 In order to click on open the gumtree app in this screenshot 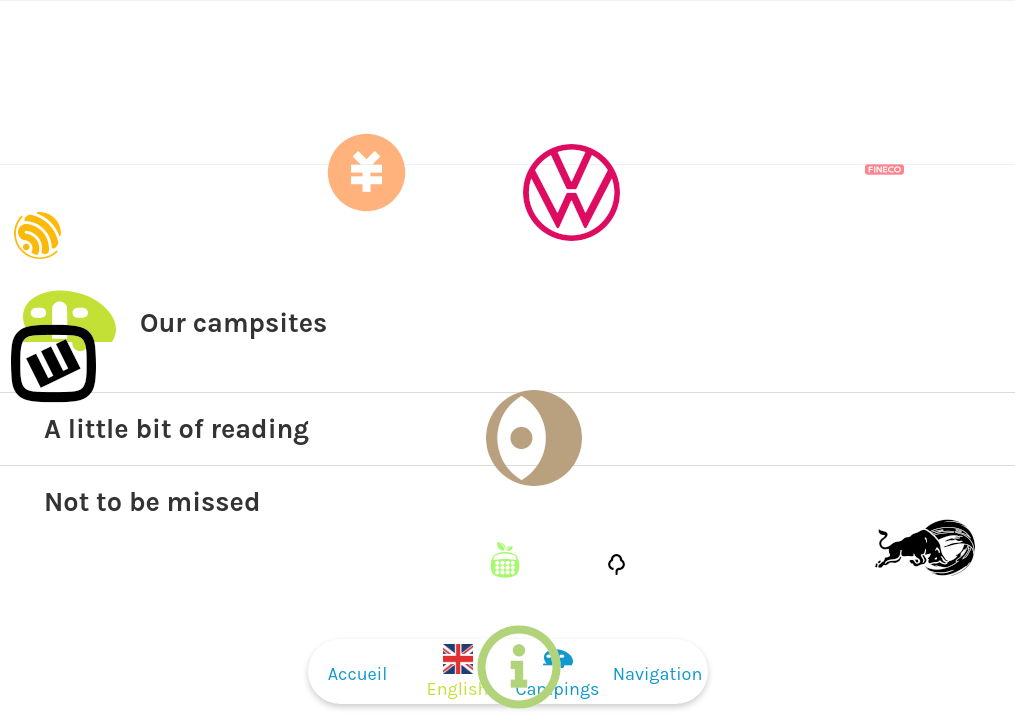, I will do `click(616, 564)`.